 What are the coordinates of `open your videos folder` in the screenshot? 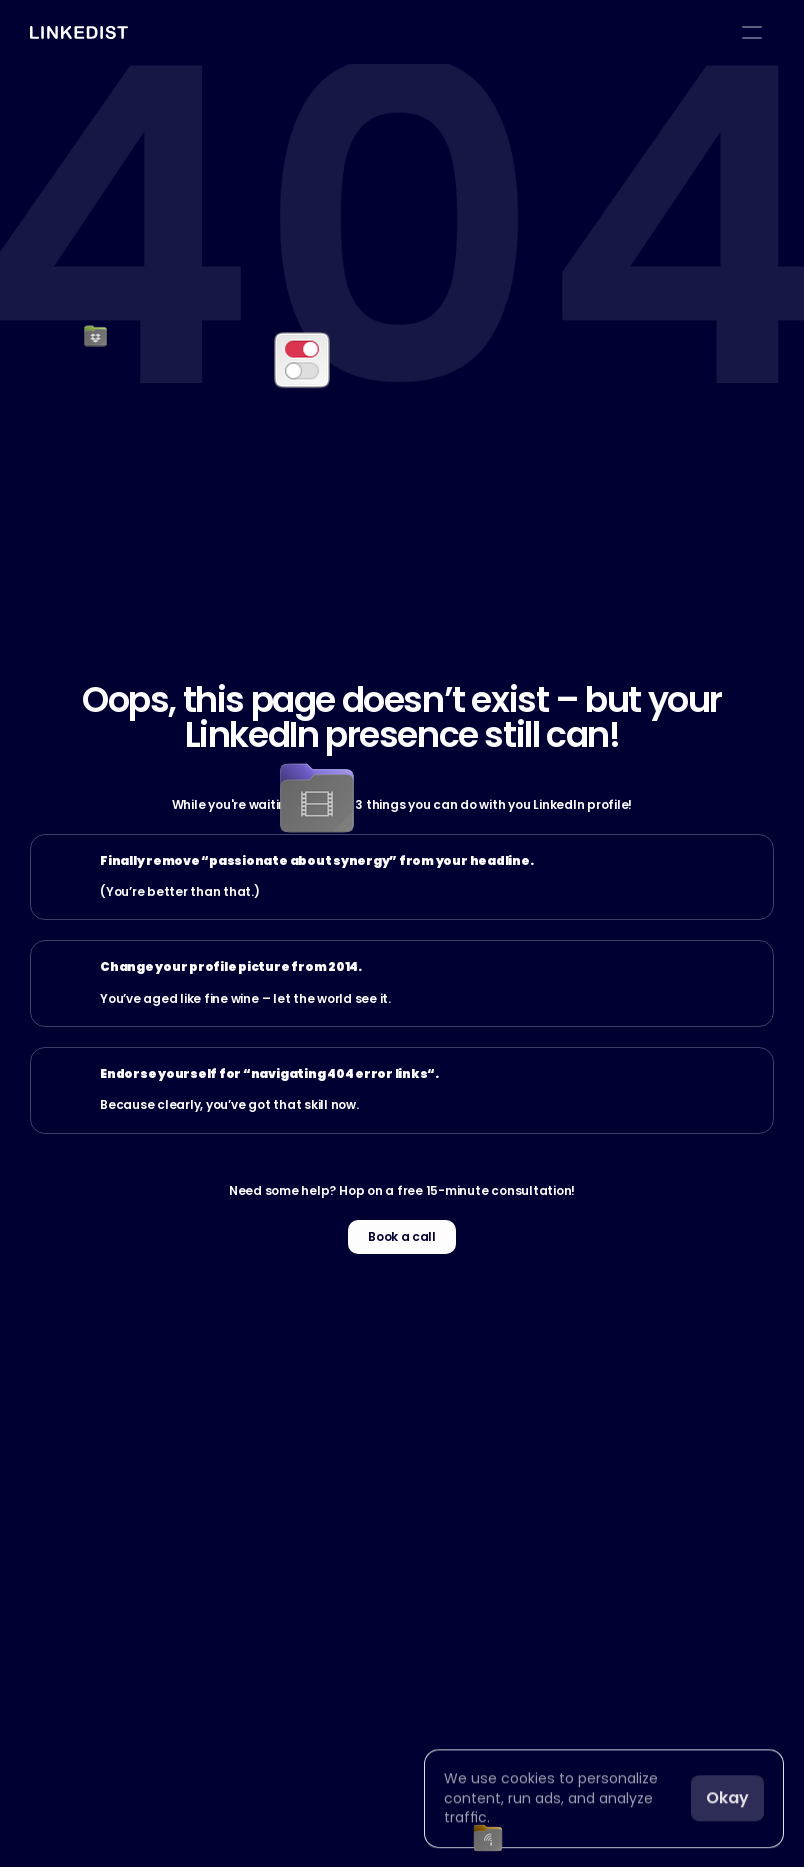 It's located at (317, 798).